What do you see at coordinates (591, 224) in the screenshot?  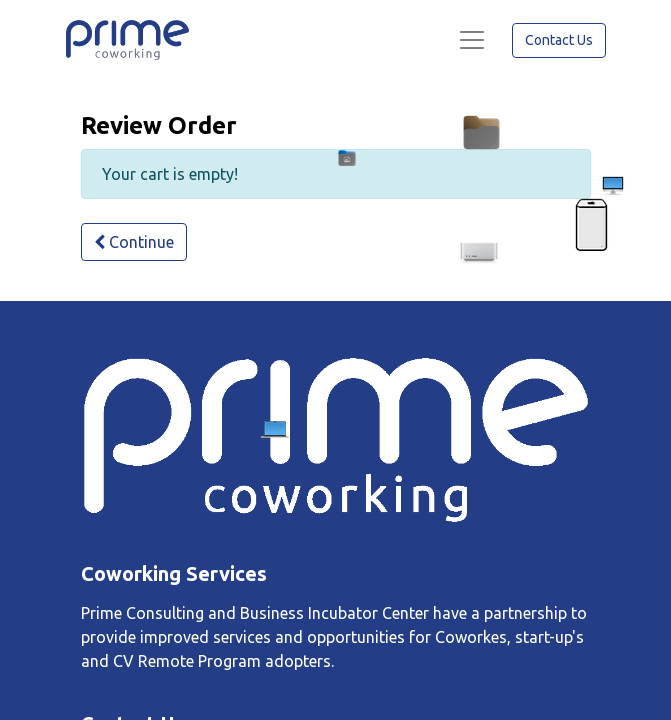 I see `access airport extreme router settings` at bounding box center [591, 224].